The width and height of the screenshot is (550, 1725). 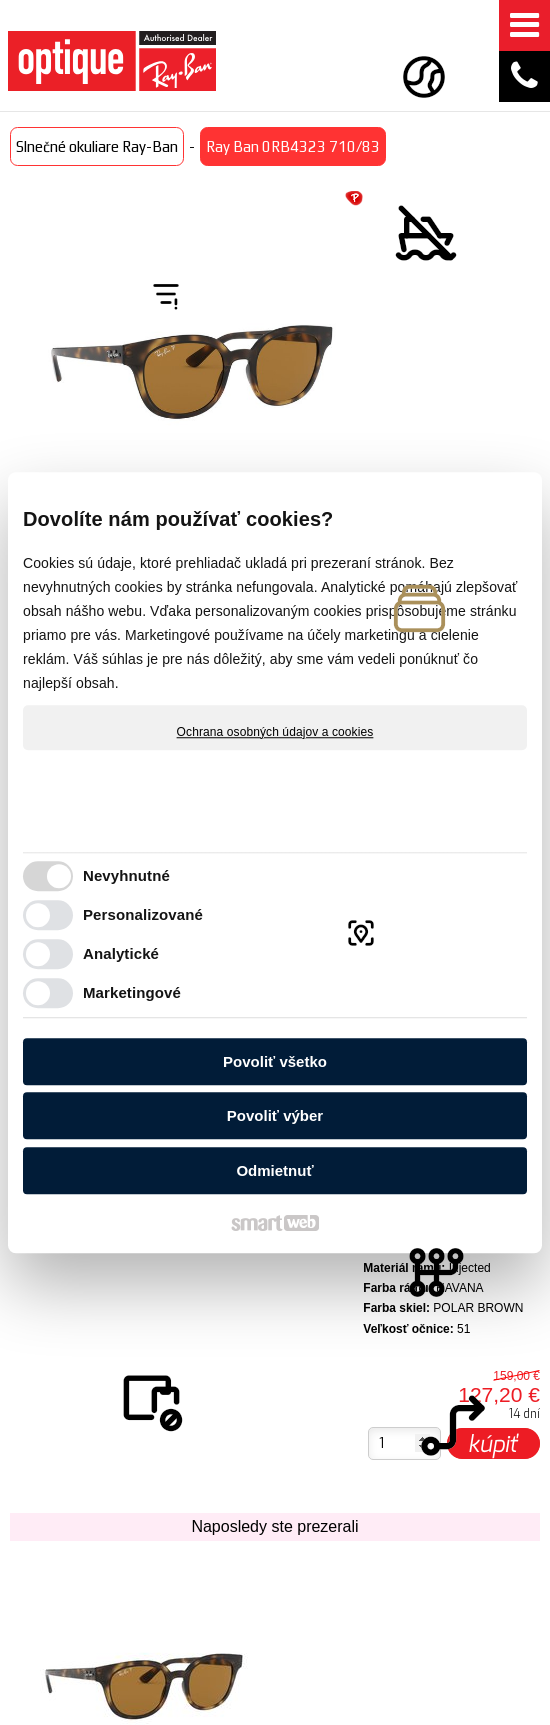 What do you see at coordinates (453, 1424) in the screenshot?
I see `follow a guided path or tutorial` at bounding box center [453, 1424].